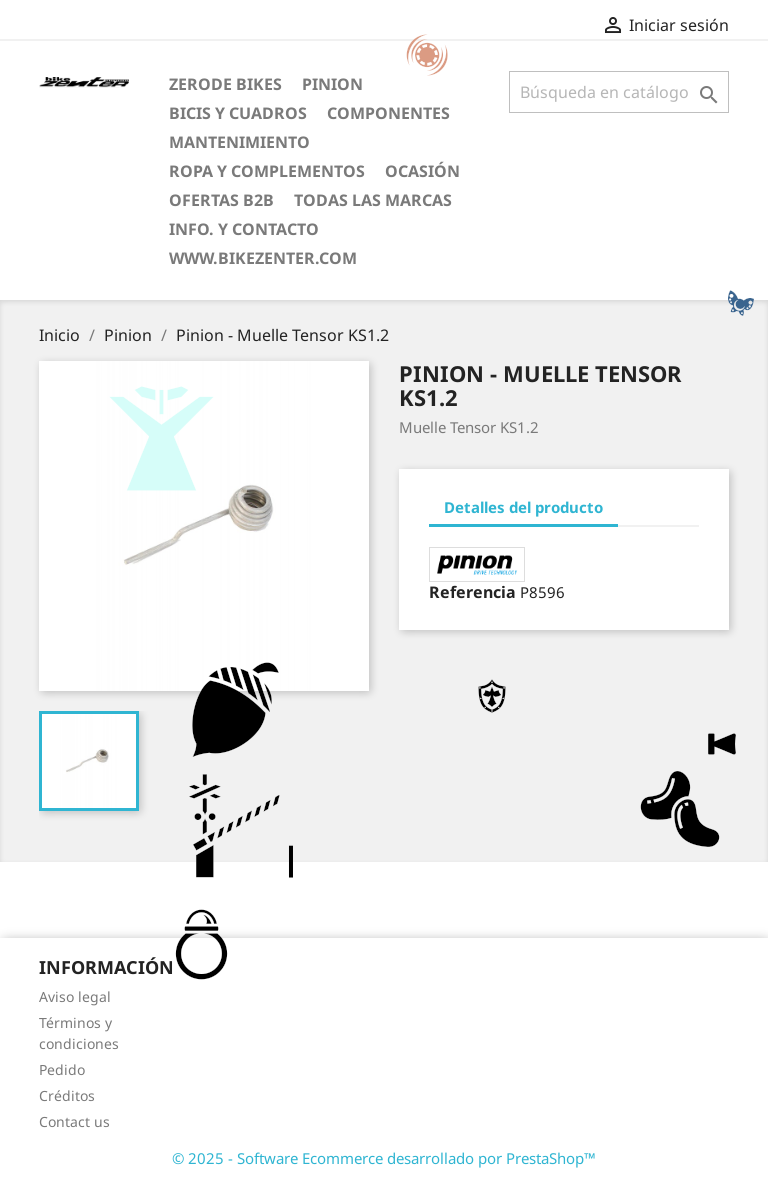 The height and width of the screenshot is (1184, 768). I want to click on nature or forest-themed game category, so click(234, 710).